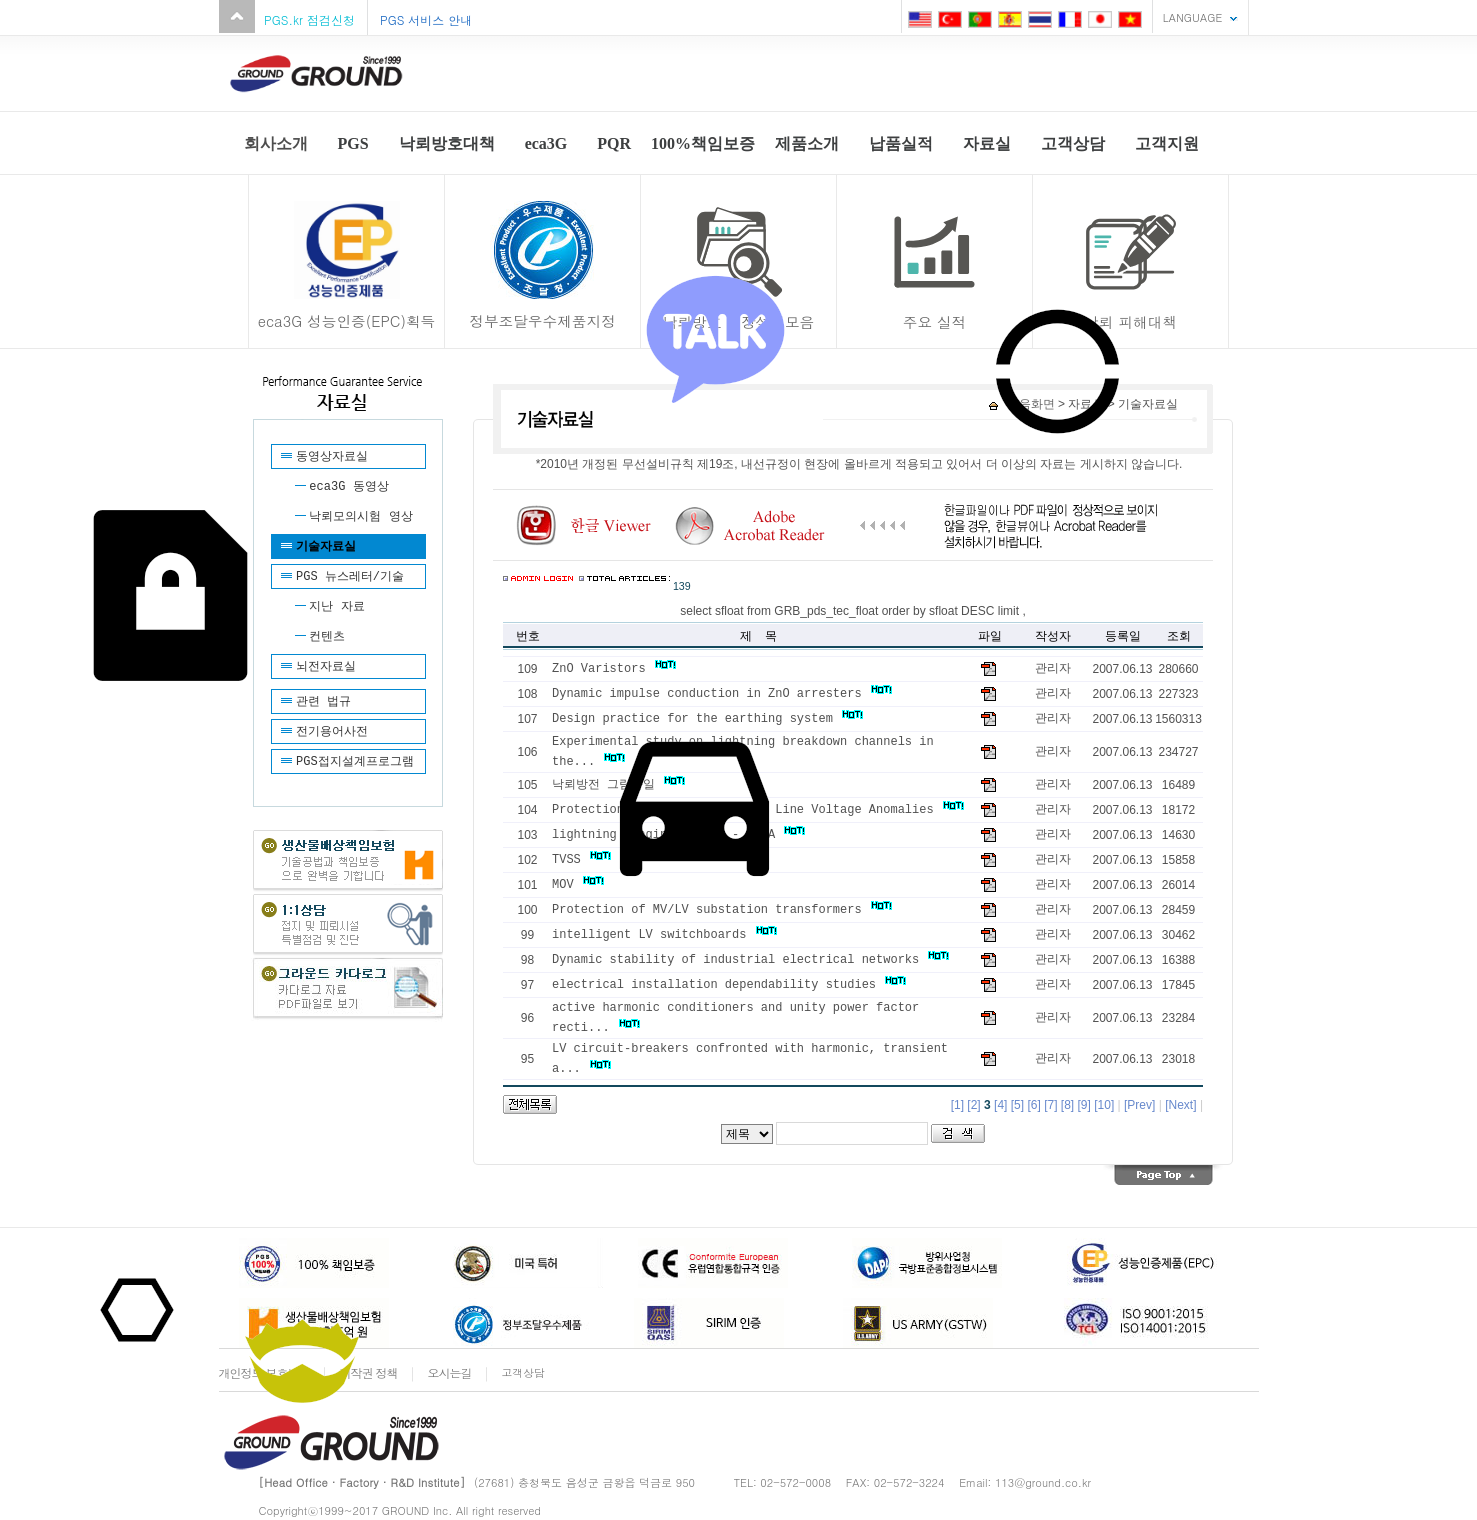 The width and height of the screenshot is (1477, 1520). Describe the element at coordinates (1057, 371) in the screenshot. I see `indicates content is loading` at that location.